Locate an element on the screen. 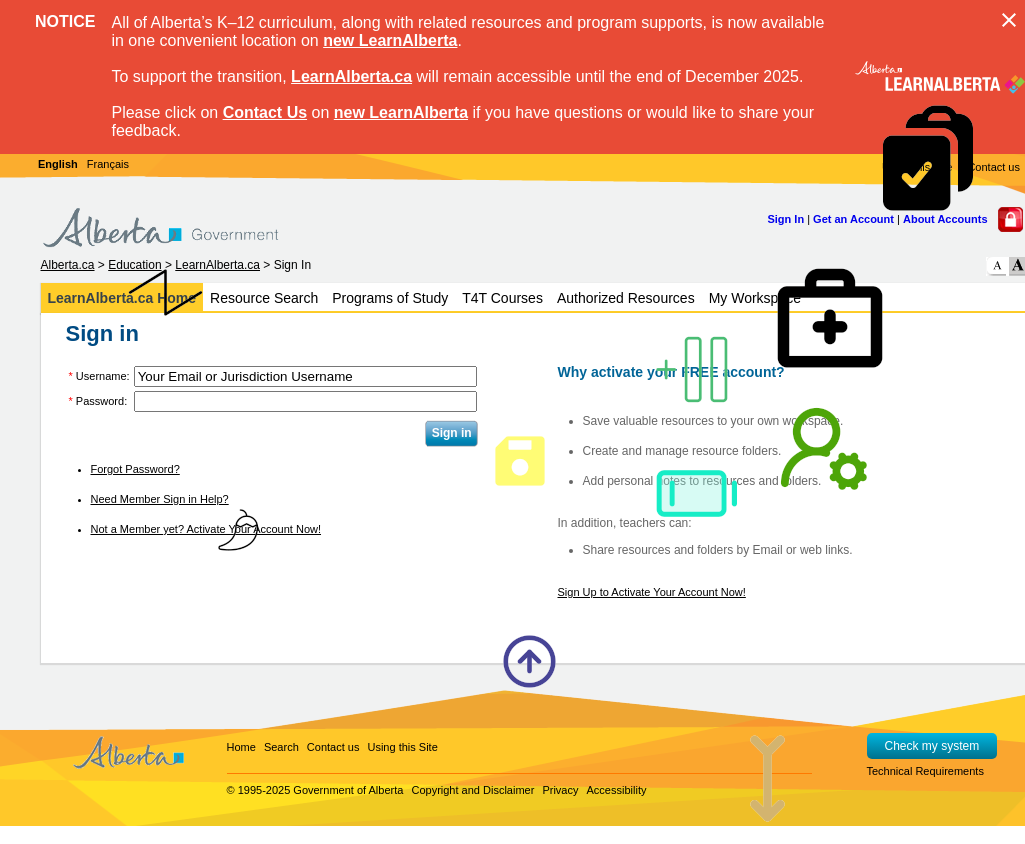  scroll to top of page is located at coordinates (529, 661).